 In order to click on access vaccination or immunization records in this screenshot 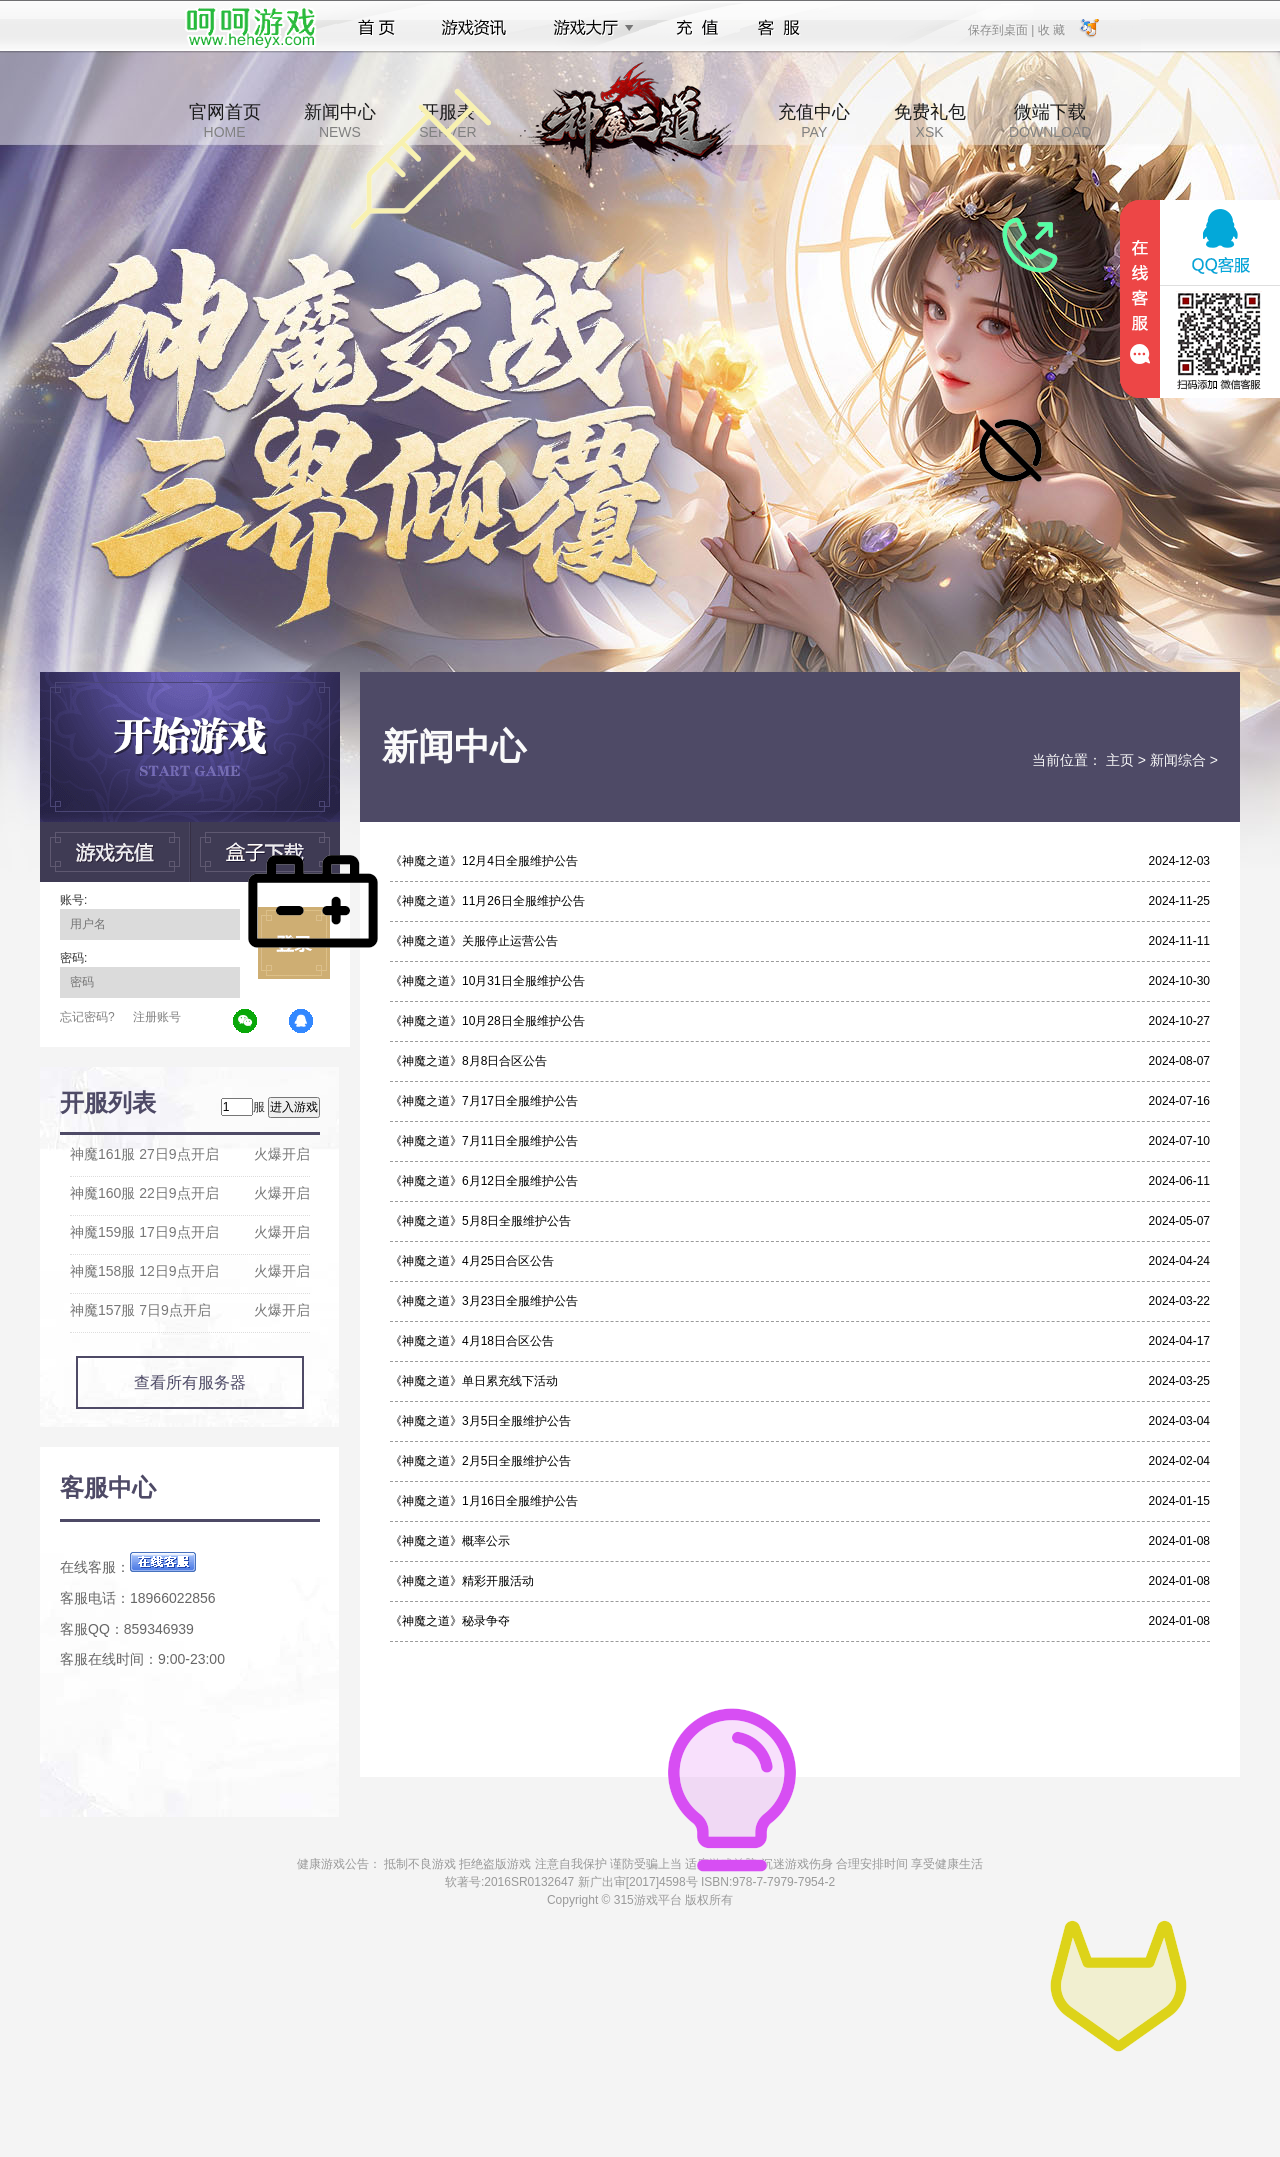, I will do `click(421, 159)`.